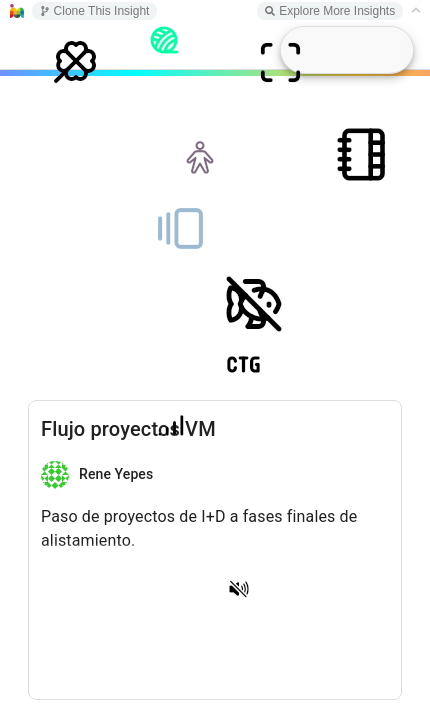 This screenshot has width=430, height=720. What do you see at coordinates (239, 589) in the screenshot?
I see `mute or unmute audio` at bounding box center [239, 589].